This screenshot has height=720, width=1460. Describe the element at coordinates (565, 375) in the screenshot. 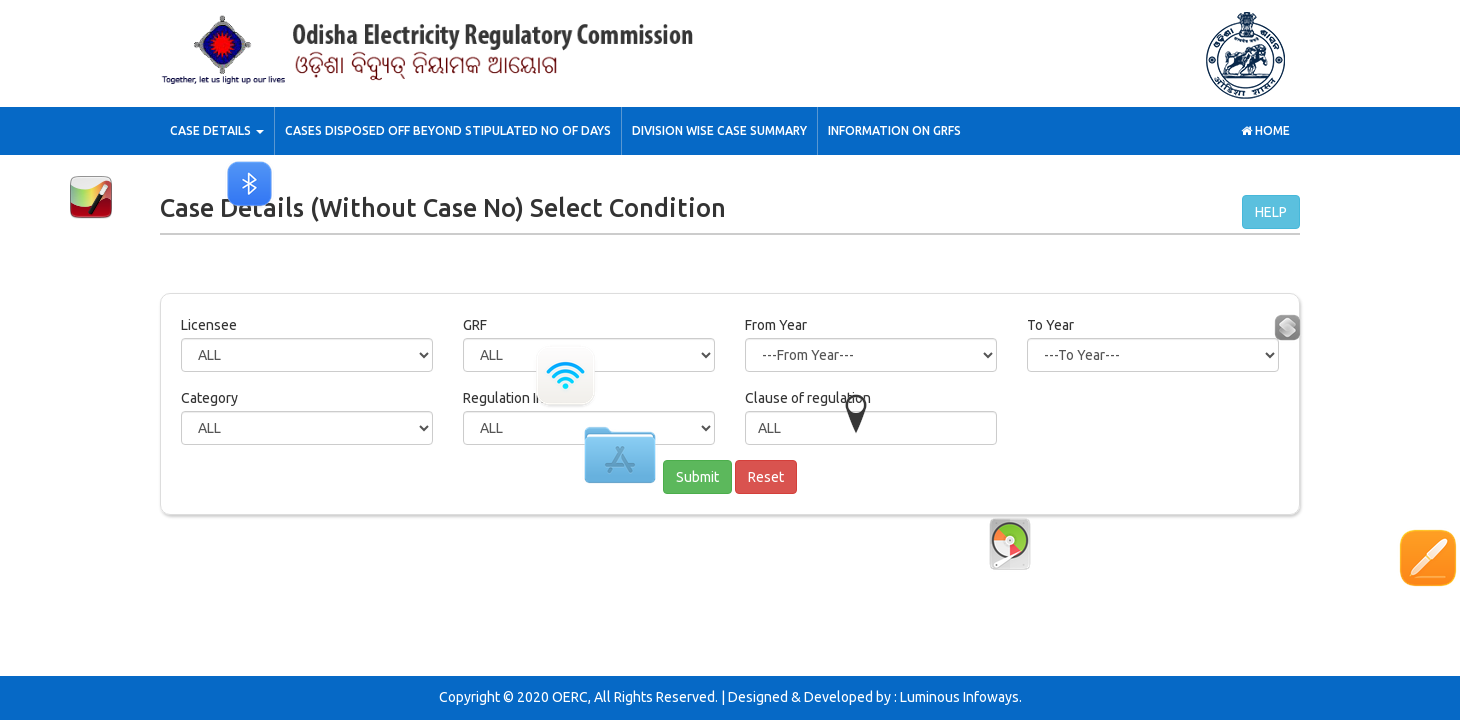

I see `access wireless network settings` at that location.